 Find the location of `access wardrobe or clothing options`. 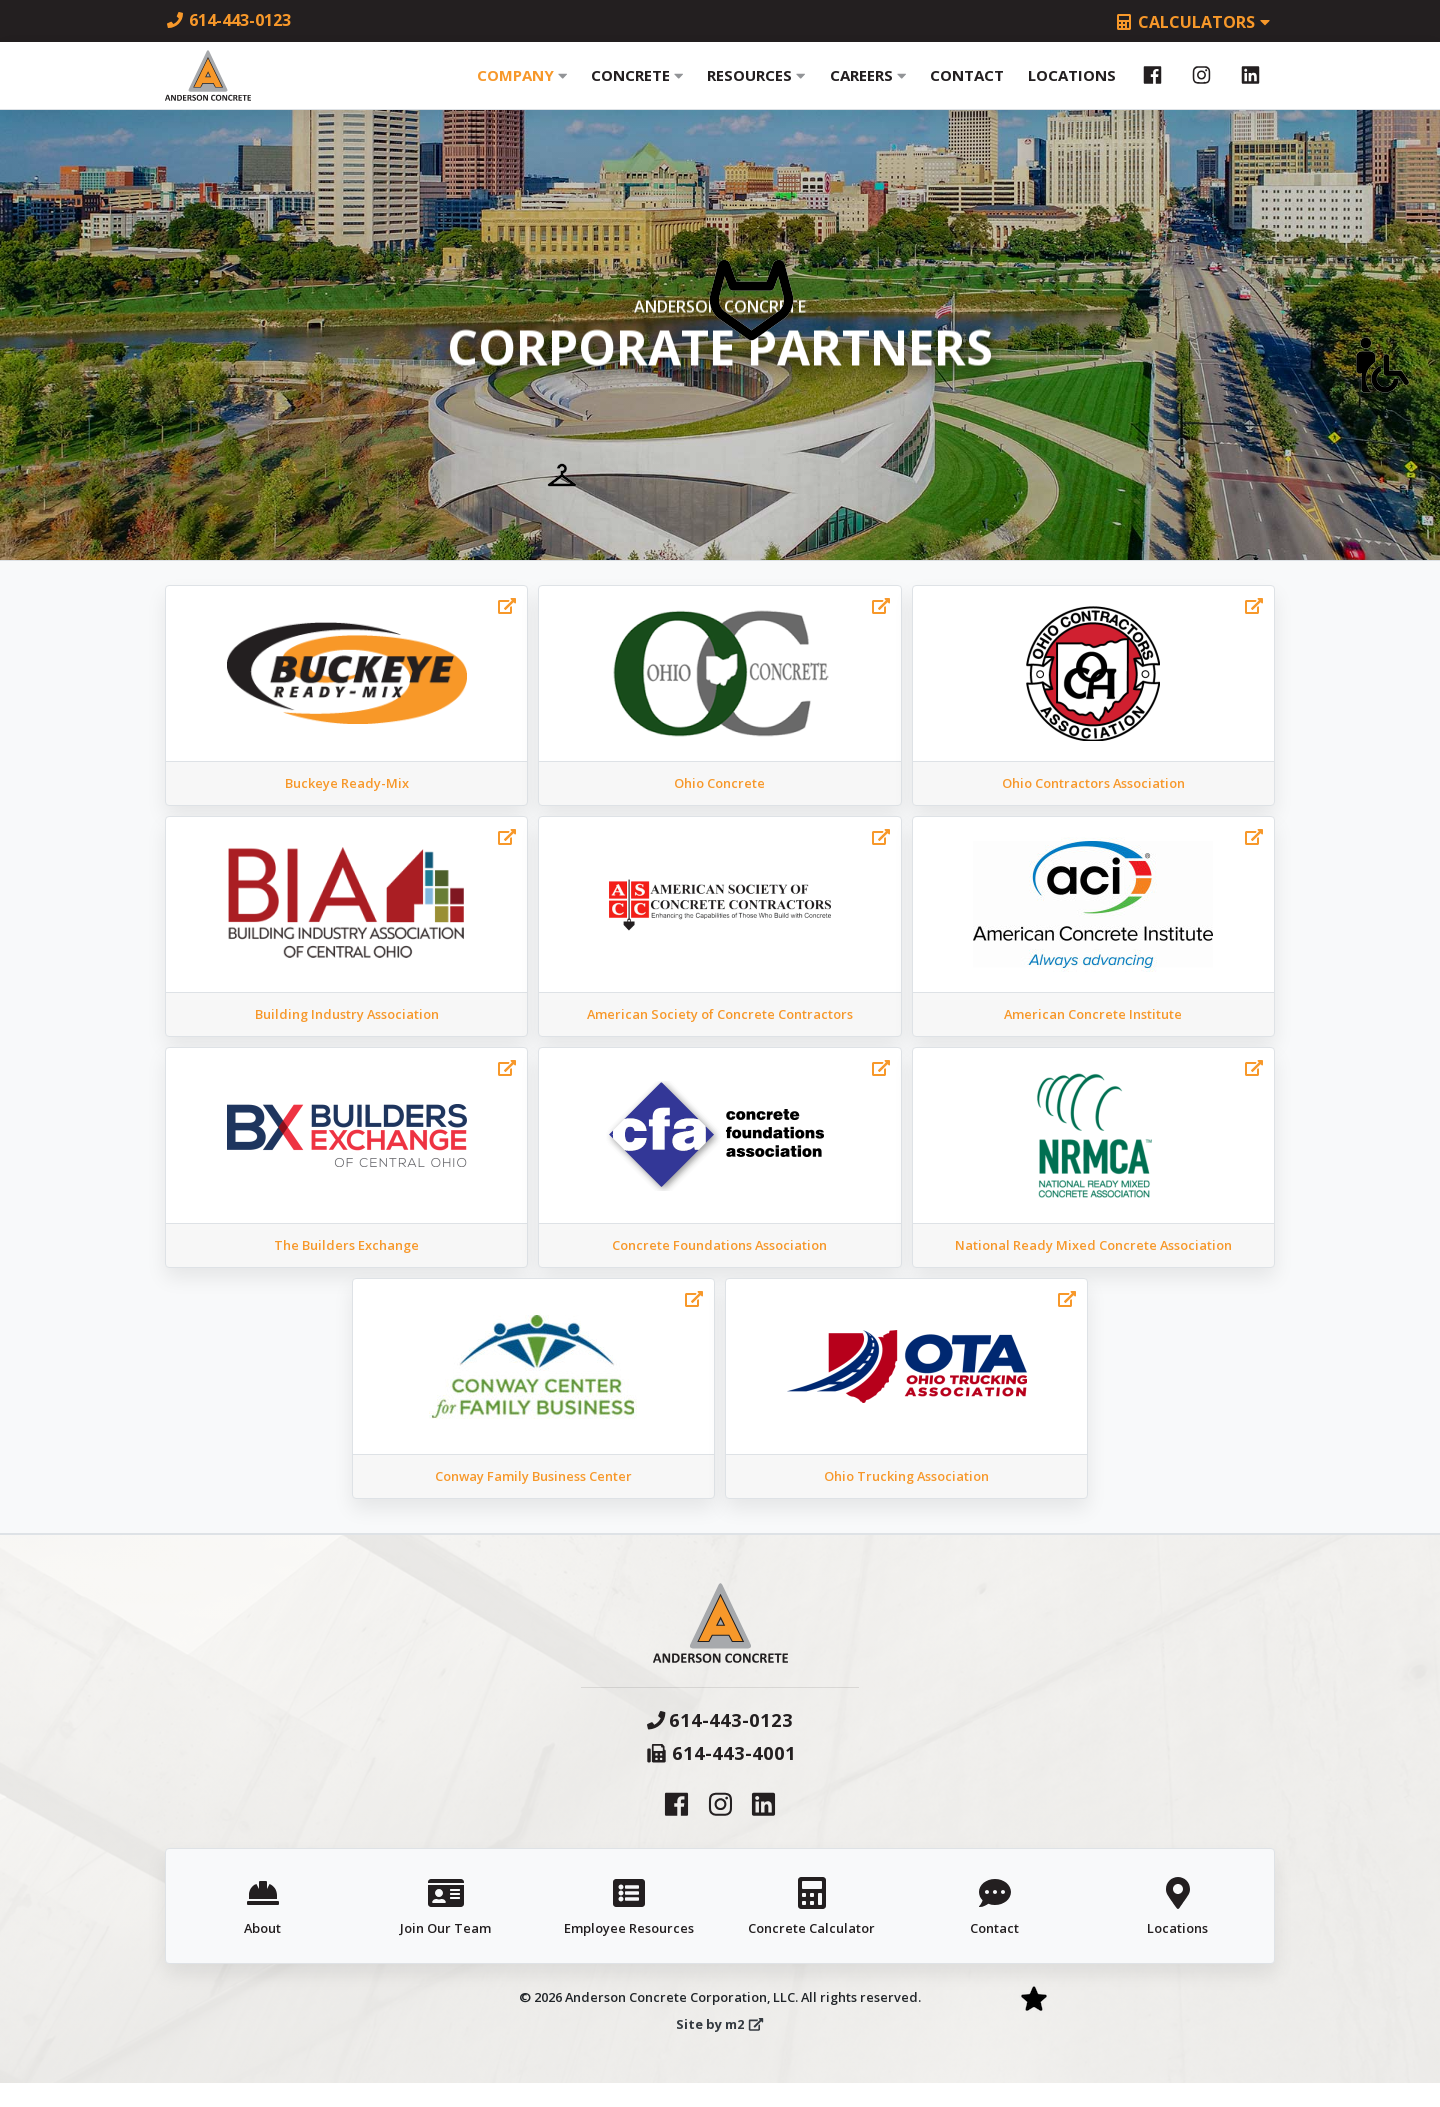

access wardrobe or clothing options is located at coordinates (562, 475).